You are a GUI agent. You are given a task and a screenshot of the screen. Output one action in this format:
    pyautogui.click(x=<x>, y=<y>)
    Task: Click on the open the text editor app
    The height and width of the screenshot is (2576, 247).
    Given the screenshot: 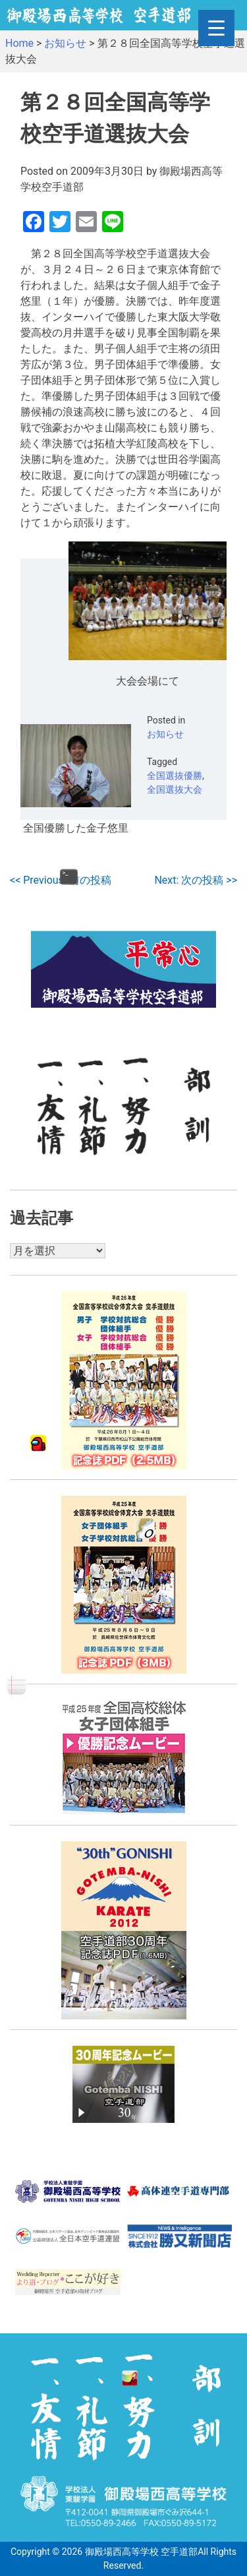 What is the action you would take?
    pyautogui.click(x=16, y=1685)
    